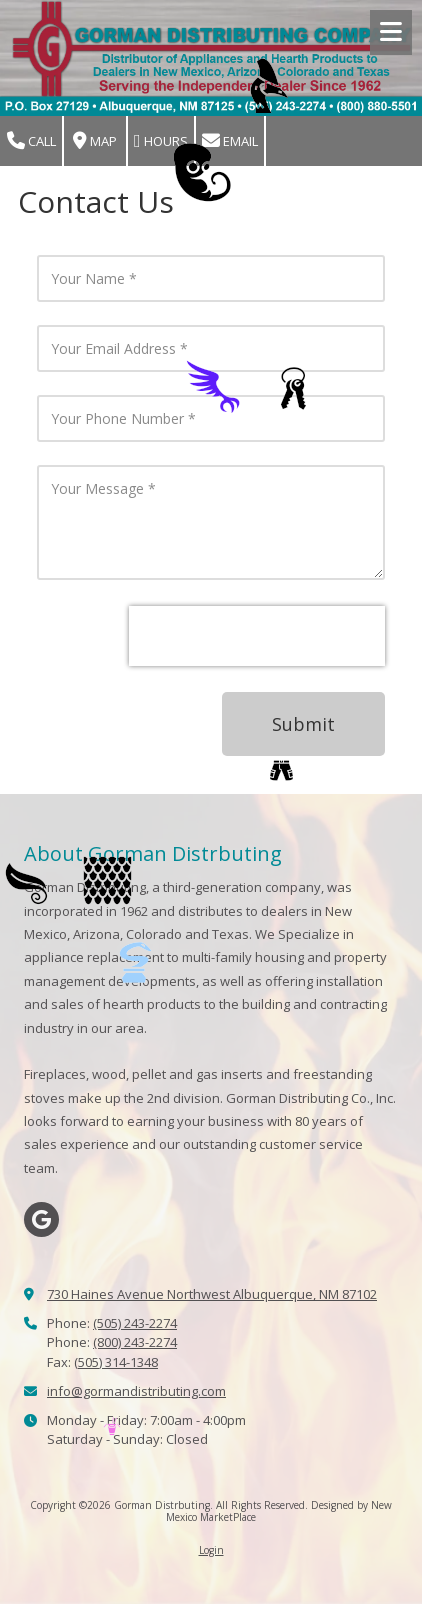 This screenshot has width=422, height=1604. I want to click on indicates pregnancy or fetal development status, so click(202, 172).